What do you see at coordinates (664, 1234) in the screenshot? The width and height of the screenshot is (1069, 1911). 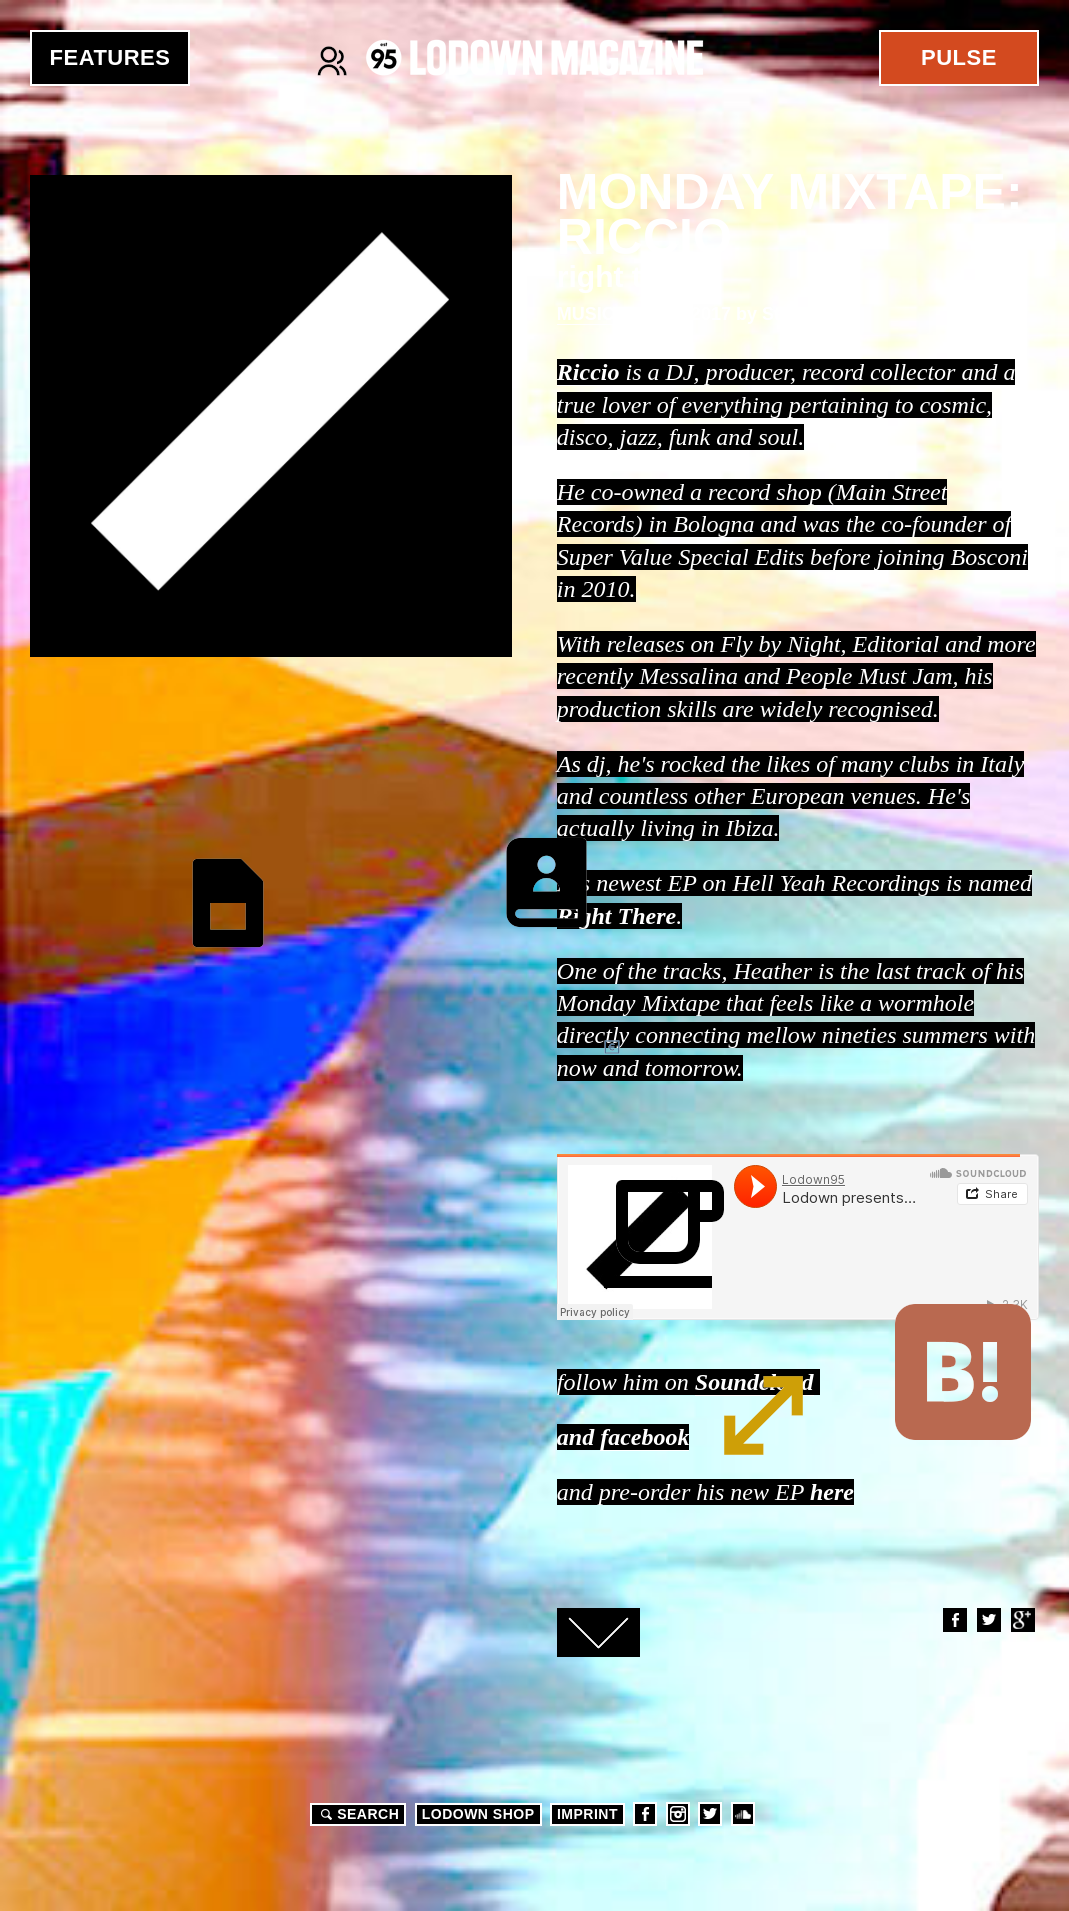 I see `browse coffee shop or café locations` at bounding box center [664, 1234].